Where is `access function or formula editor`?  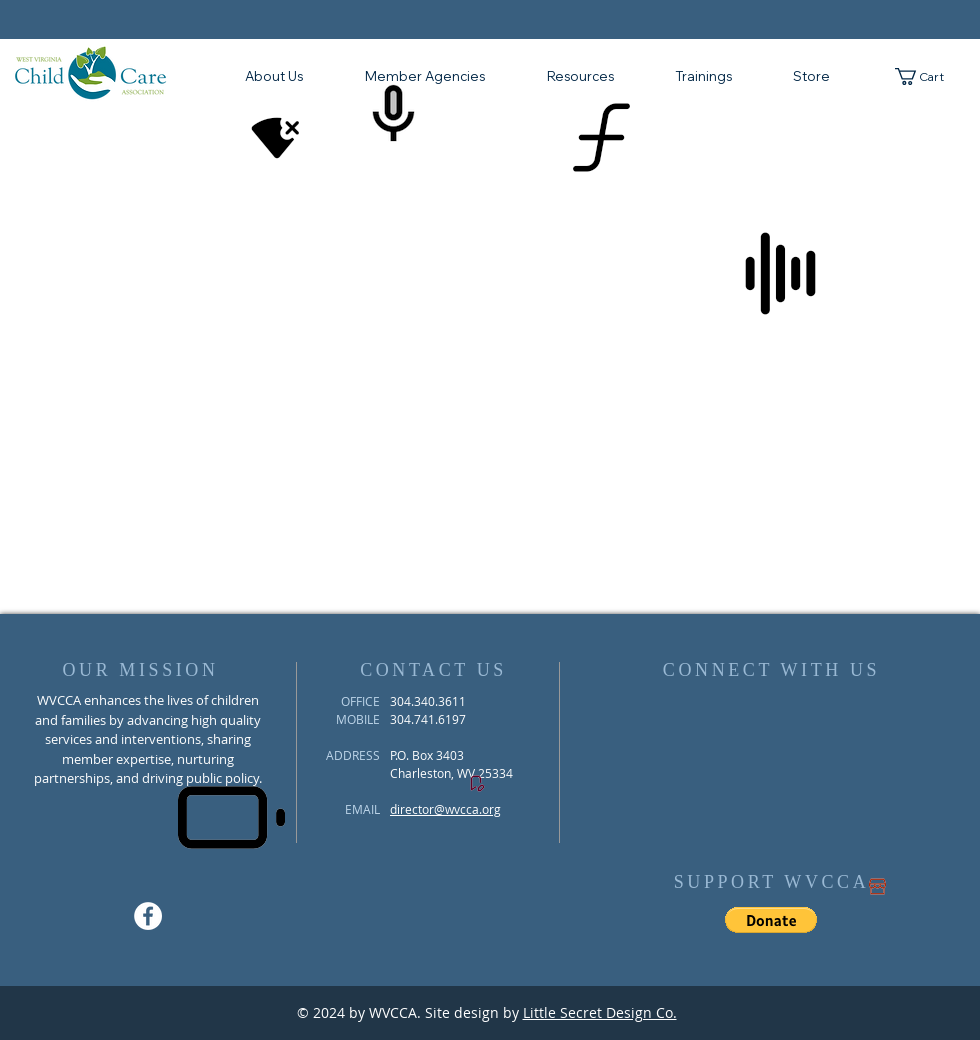 access function or formula editor is located at coordinates (601, 137).